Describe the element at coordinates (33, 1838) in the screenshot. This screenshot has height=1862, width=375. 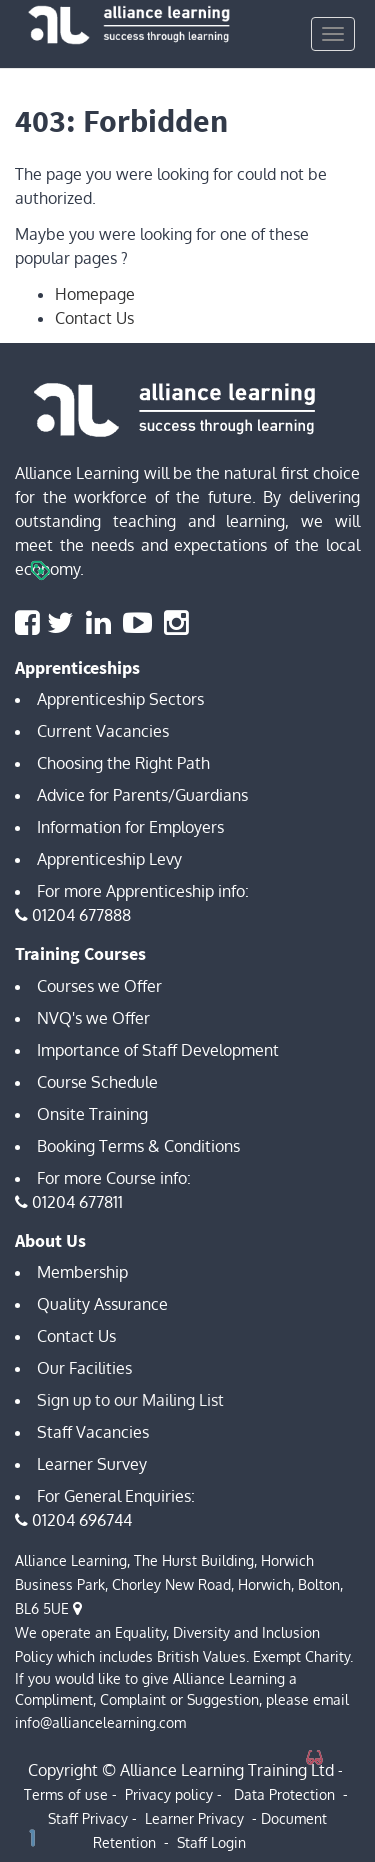
I see `indicates first item or top priority` at that location.